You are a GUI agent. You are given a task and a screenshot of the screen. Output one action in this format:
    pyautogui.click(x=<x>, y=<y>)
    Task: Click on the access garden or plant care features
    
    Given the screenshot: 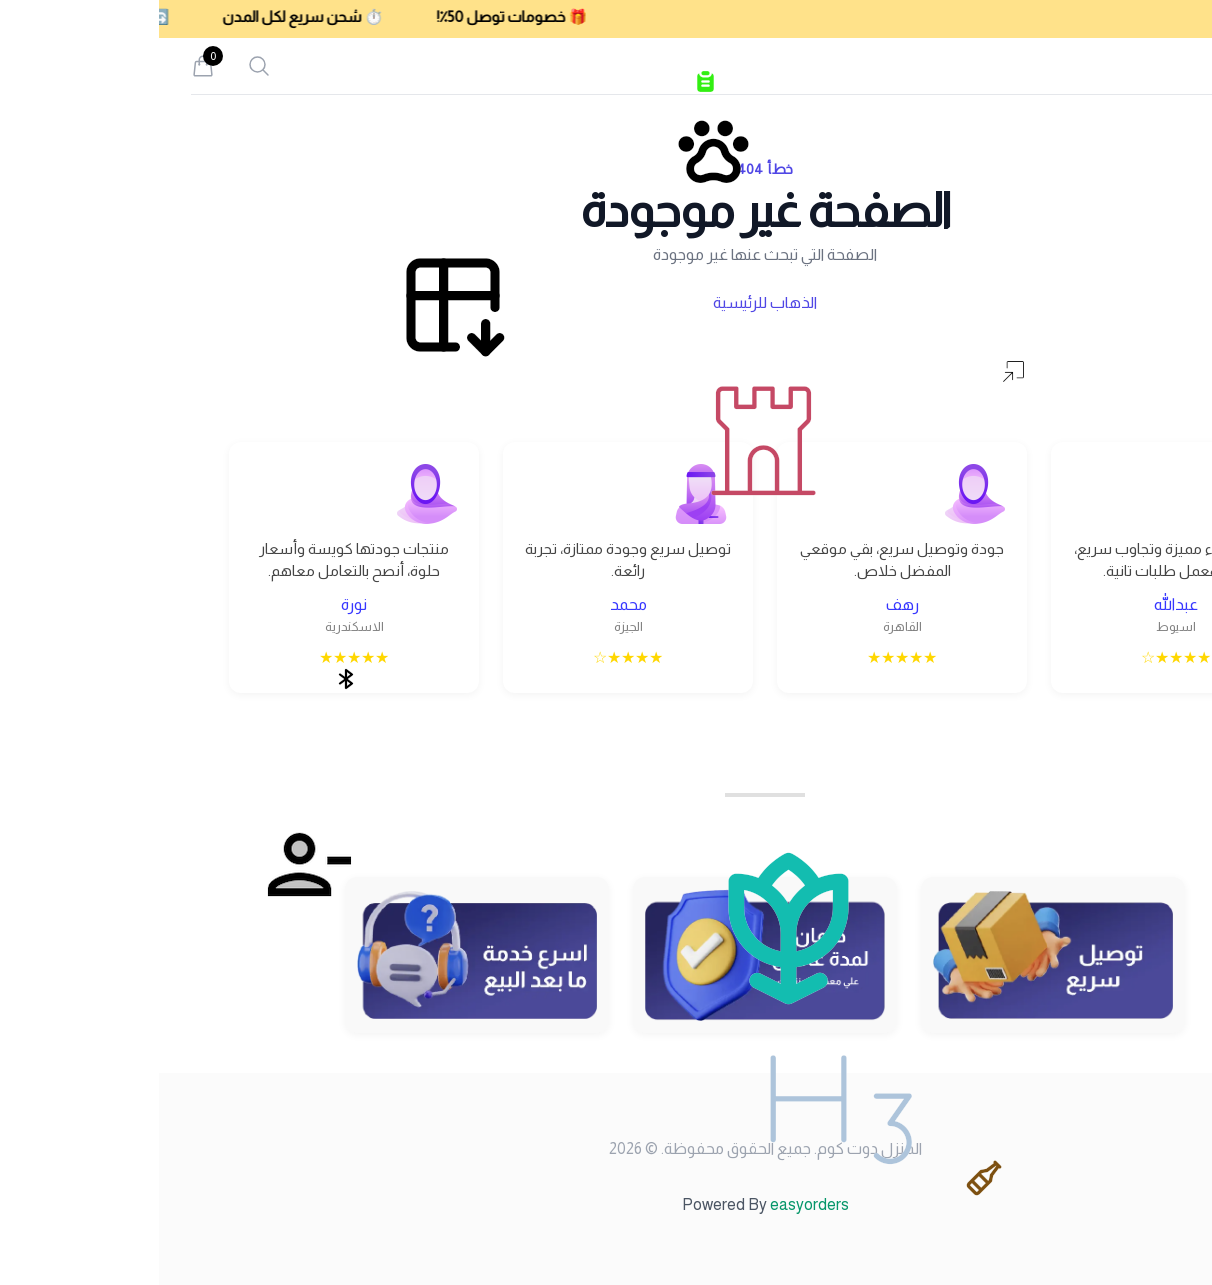 What is the action you would take?
    pyautogui.click(x=788, y=928)
    